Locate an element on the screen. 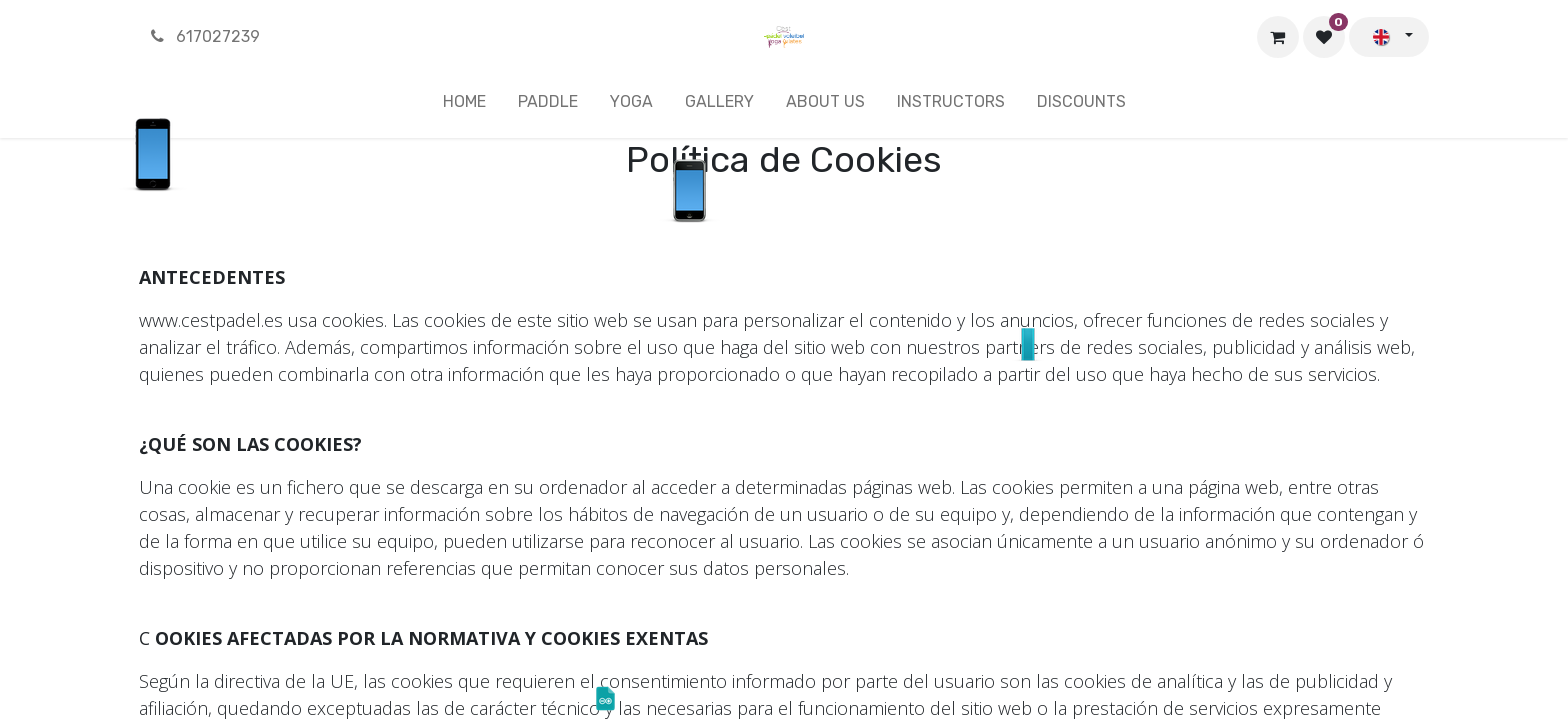  connected iPhone device is located at coordinates (153, 155).